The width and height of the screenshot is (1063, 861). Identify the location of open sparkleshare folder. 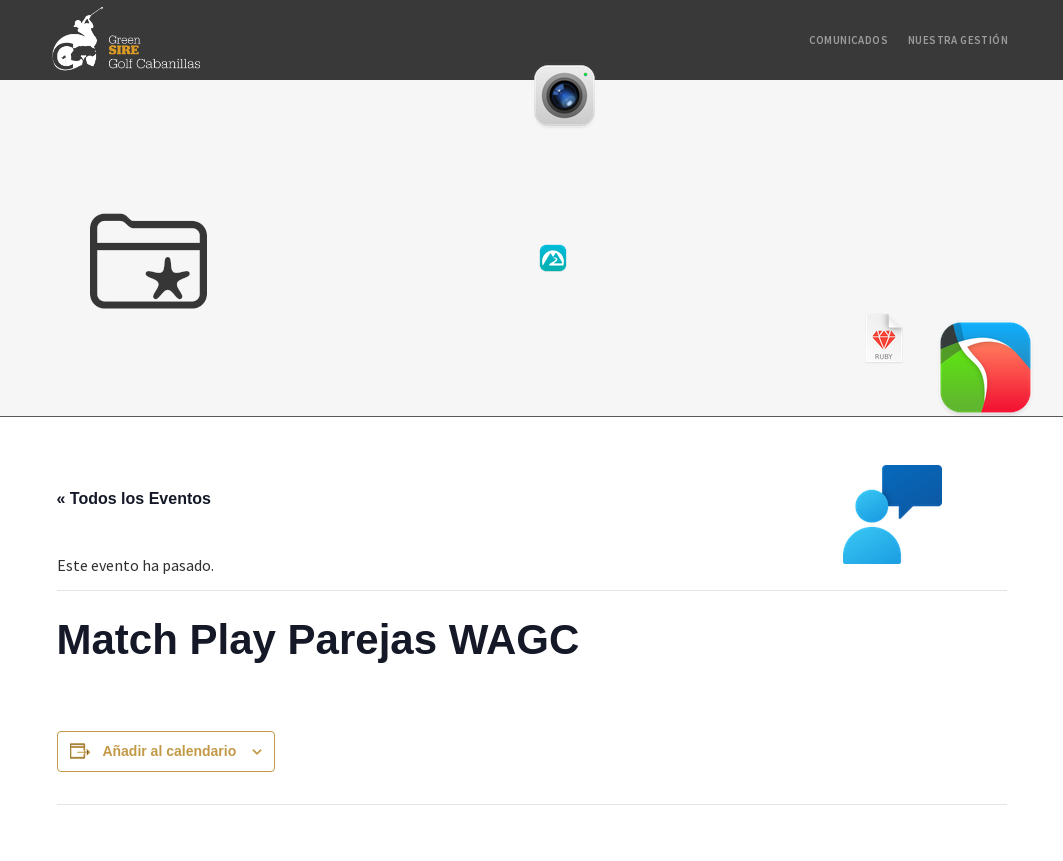
(148, 257).